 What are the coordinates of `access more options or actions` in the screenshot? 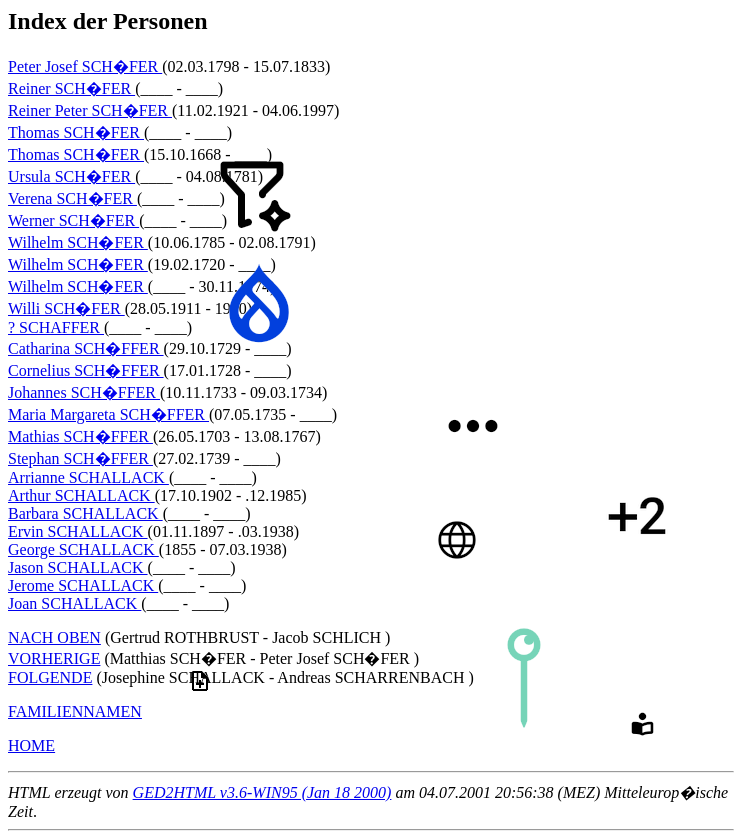 It's located at (473, 426).